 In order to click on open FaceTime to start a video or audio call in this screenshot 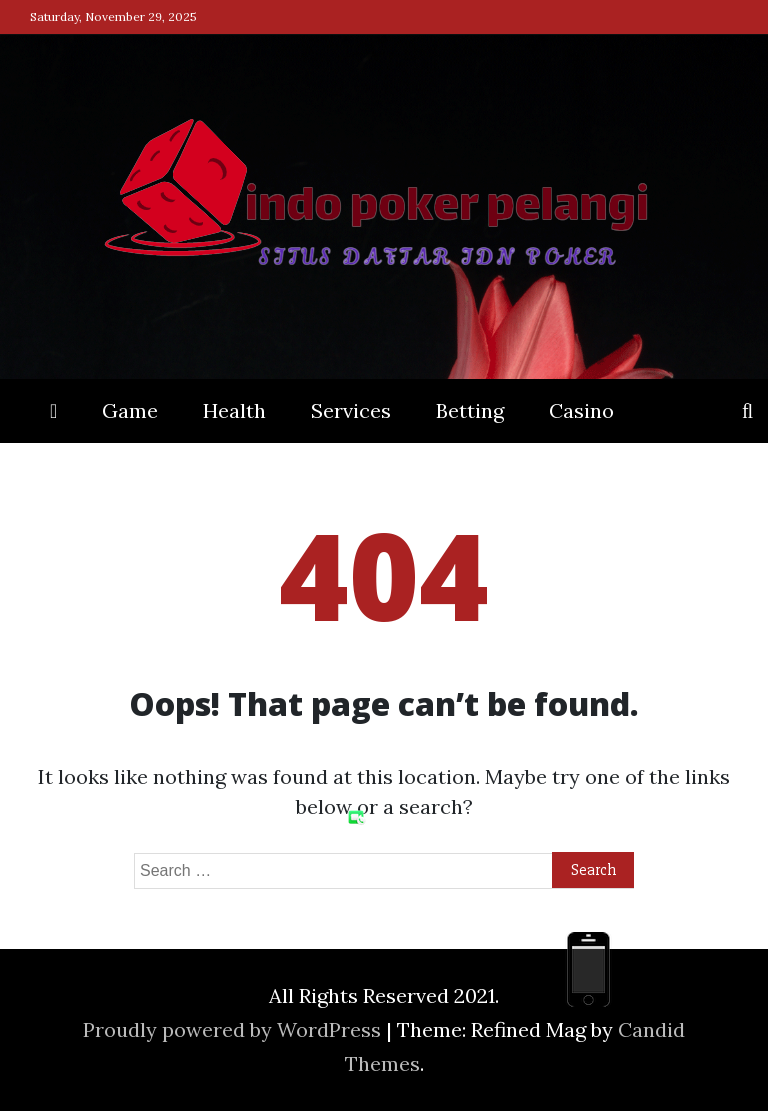, I will do `click(356, 817)`.